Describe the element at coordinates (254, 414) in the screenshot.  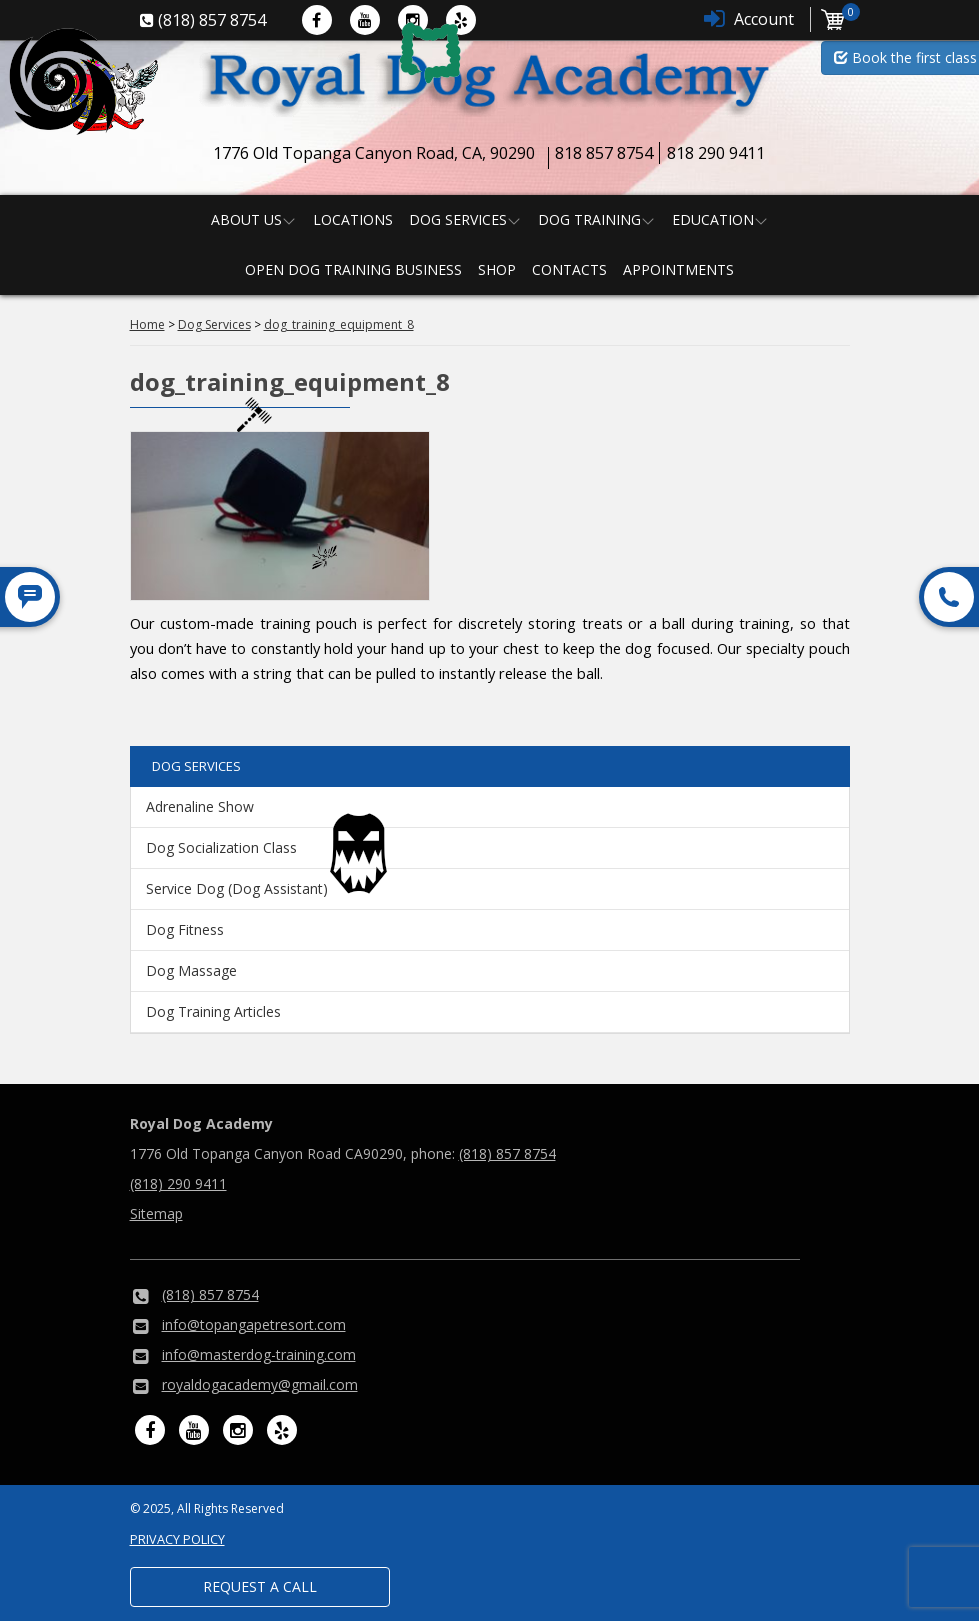
I see `toy mallet or hammer tool icon` at that location.